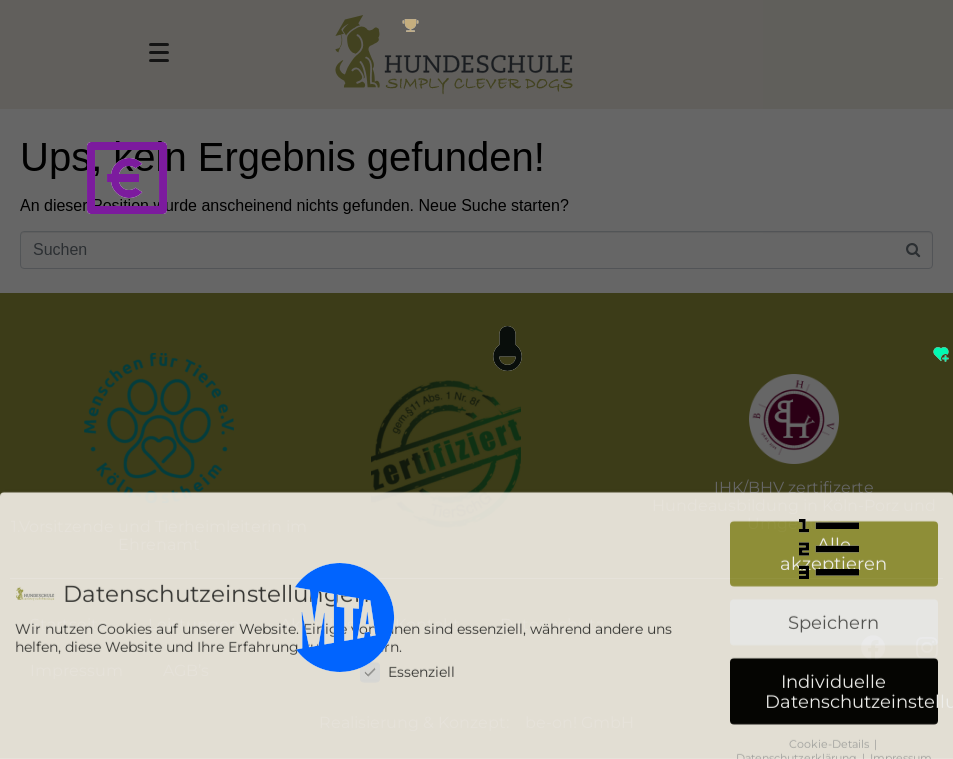 Image resolution: width=953 pixels, height=759 pixels. Describe the element at coordinates (127, 178) in the screenshot. I see `view euro currency settings` at that location.